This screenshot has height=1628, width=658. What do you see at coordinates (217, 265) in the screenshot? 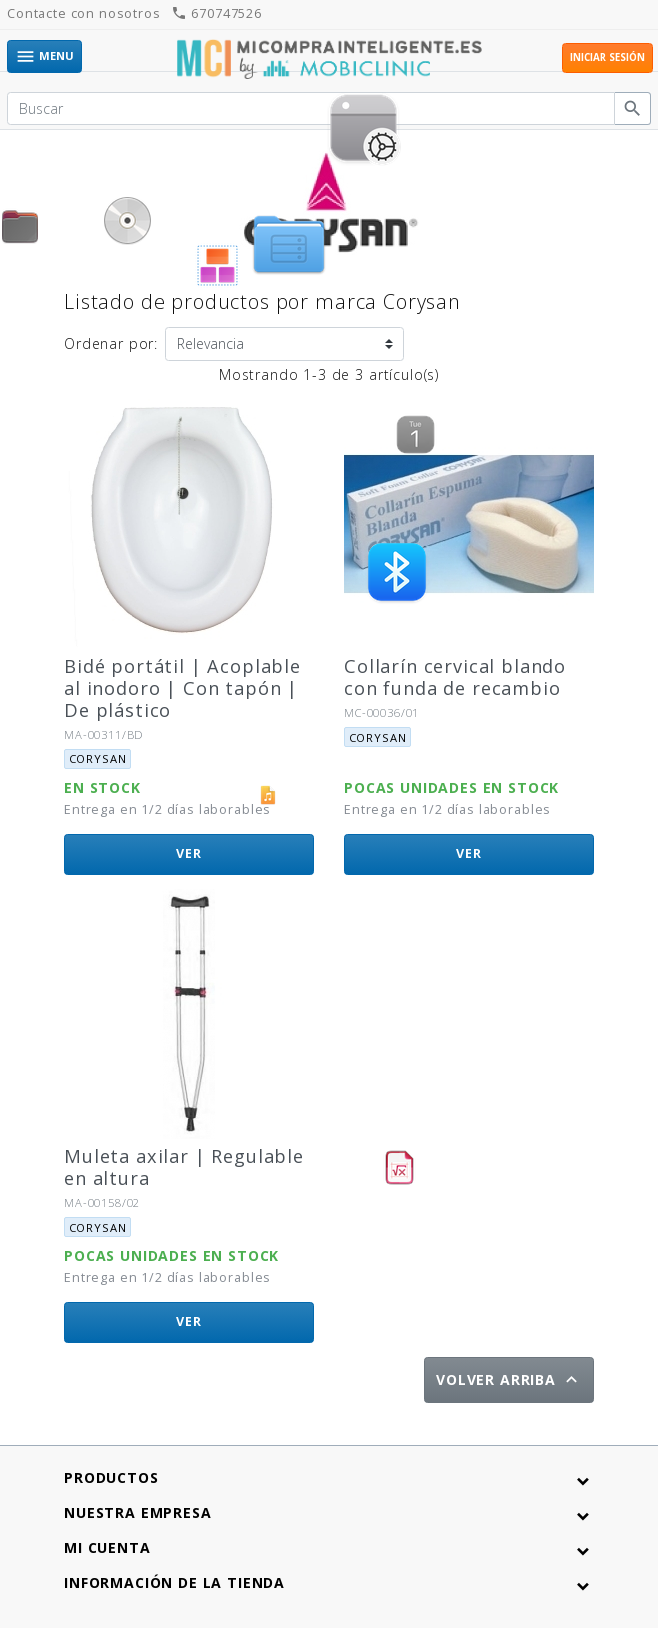
I see `select all items in the current view` at bounding box center [217, 265].